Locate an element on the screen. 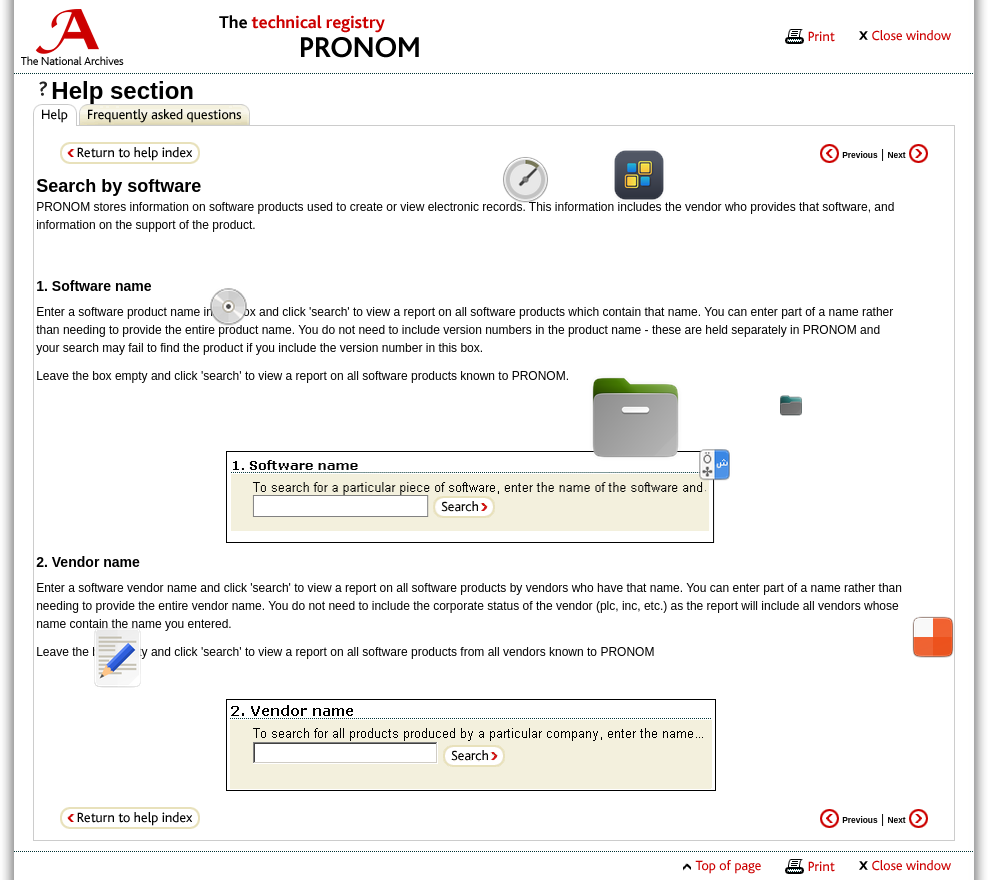  indicates a valid drop target for moving files into this folder is located at coordinates (791, 405).